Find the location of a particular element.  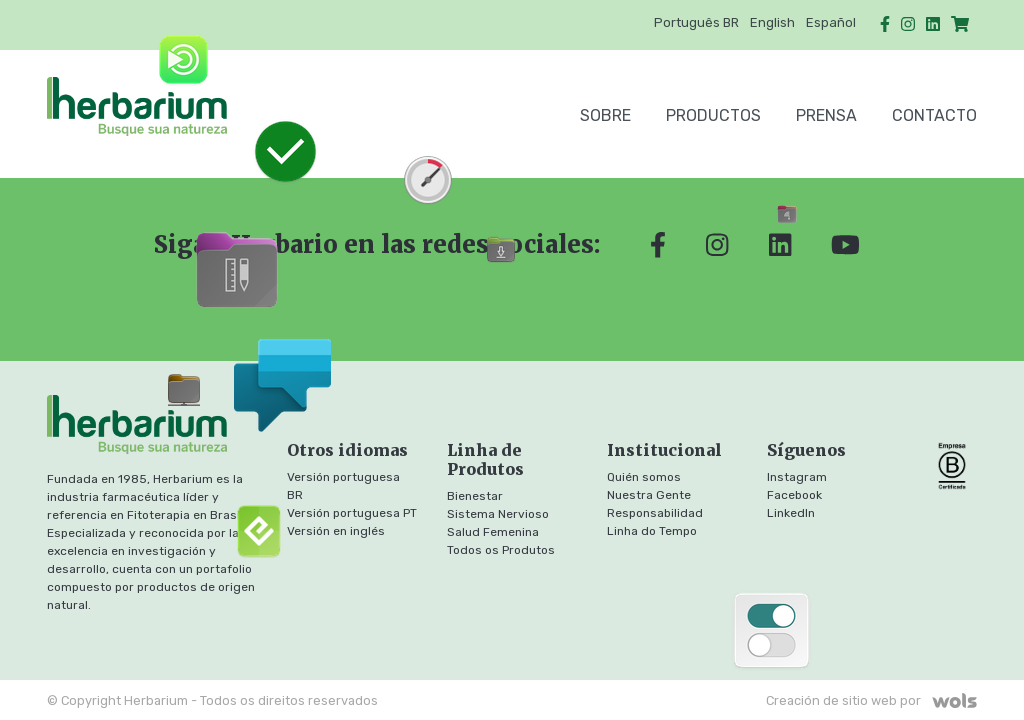

access files stored on a remote server or network location is located at coordinates (184, 390).